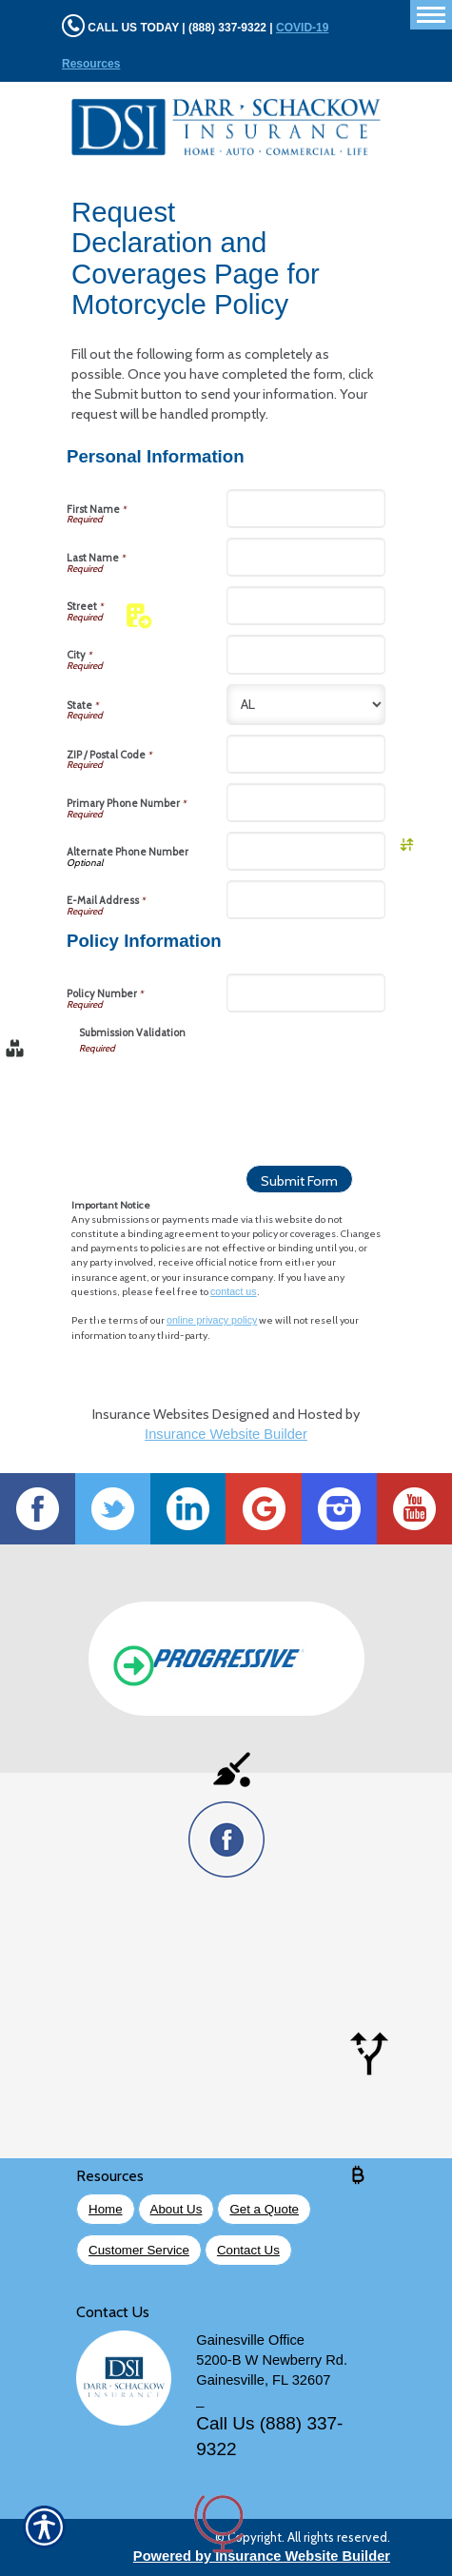 The width and height of the screenshot is (452, 2576). What do you see at coordinates (358, 2174) in the screenshot?
I see `view bitcoin balance or wallet` at bounding box center [358, 2174].